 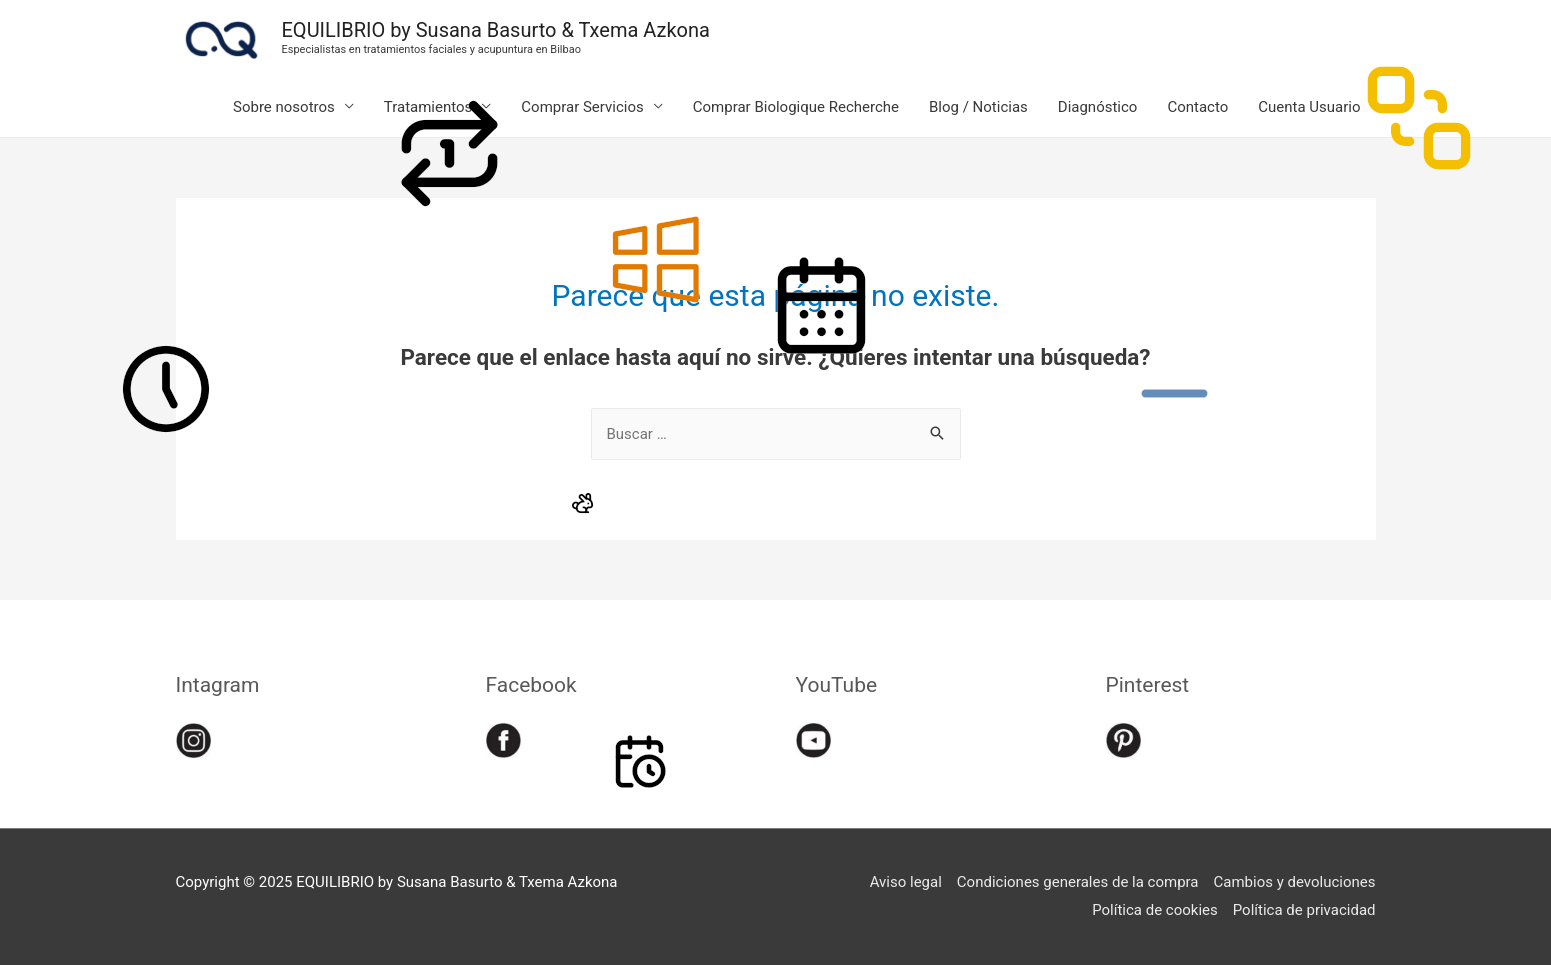 What do you see at coordinates (449, 153) in the screenshot?
I see `repeat current track once` at bounding box center [449, 153].